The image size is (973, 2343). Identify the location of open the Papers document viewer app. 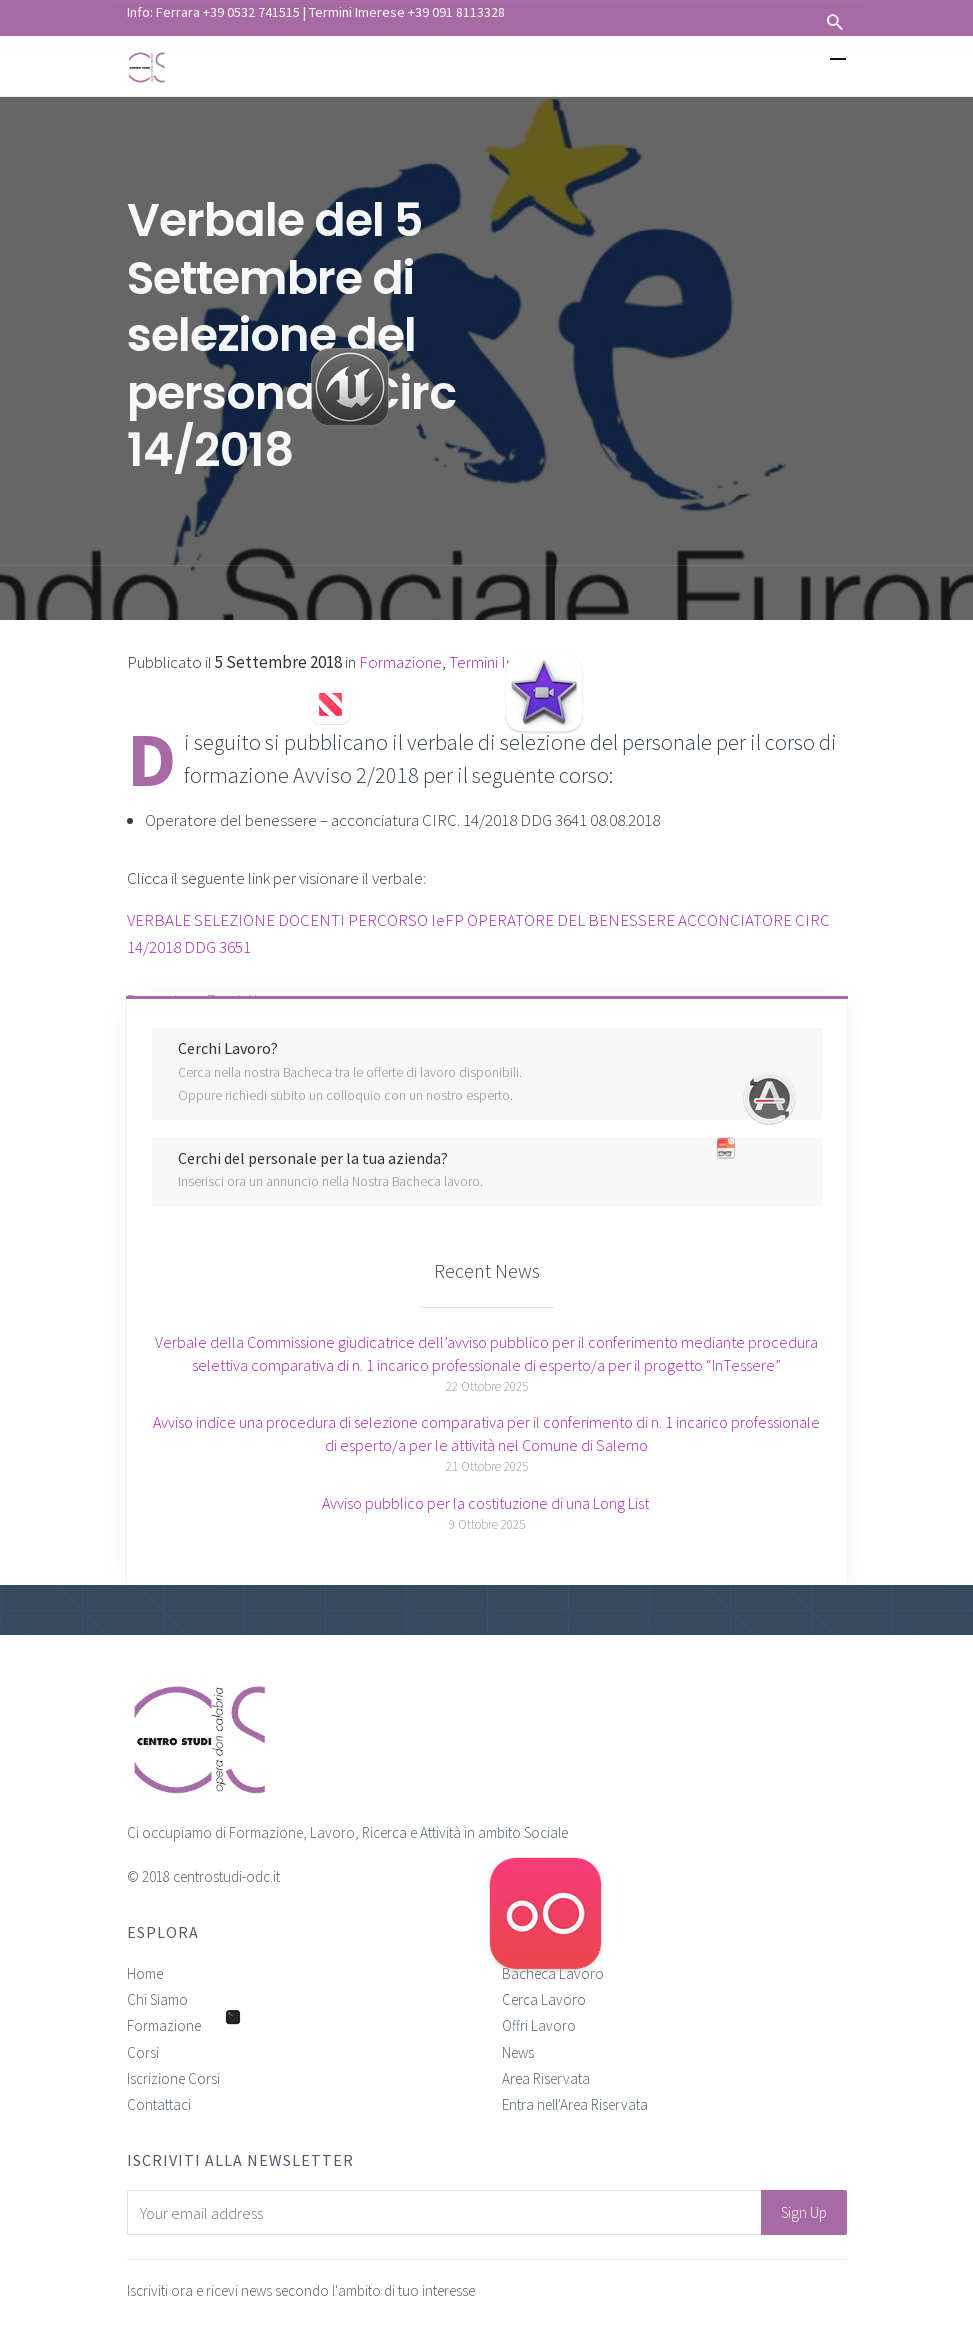
(726, 1148).